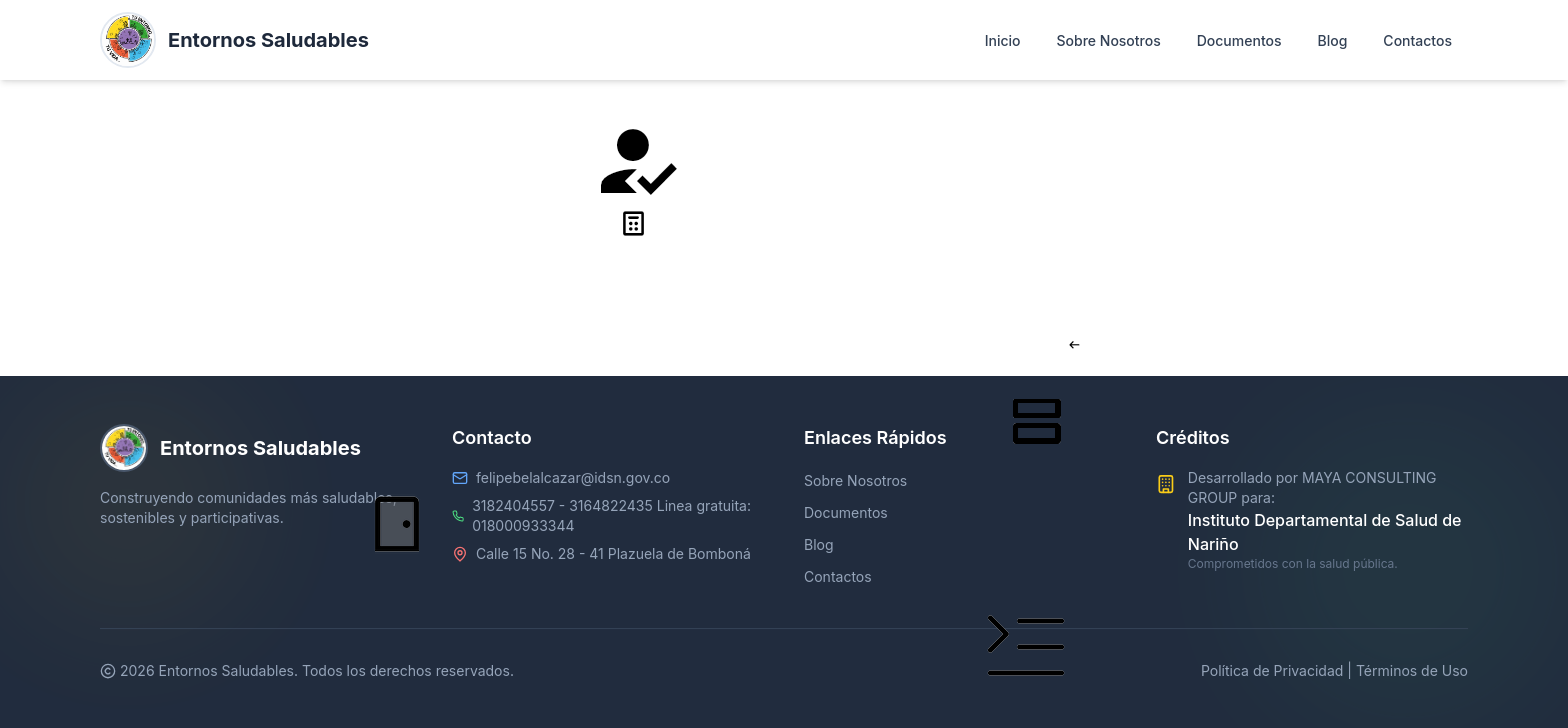  What do you see at coordinates (1038, 421) in the screenshot?
I see `view agenda or schedule items` at bounding box center [1038, 421].